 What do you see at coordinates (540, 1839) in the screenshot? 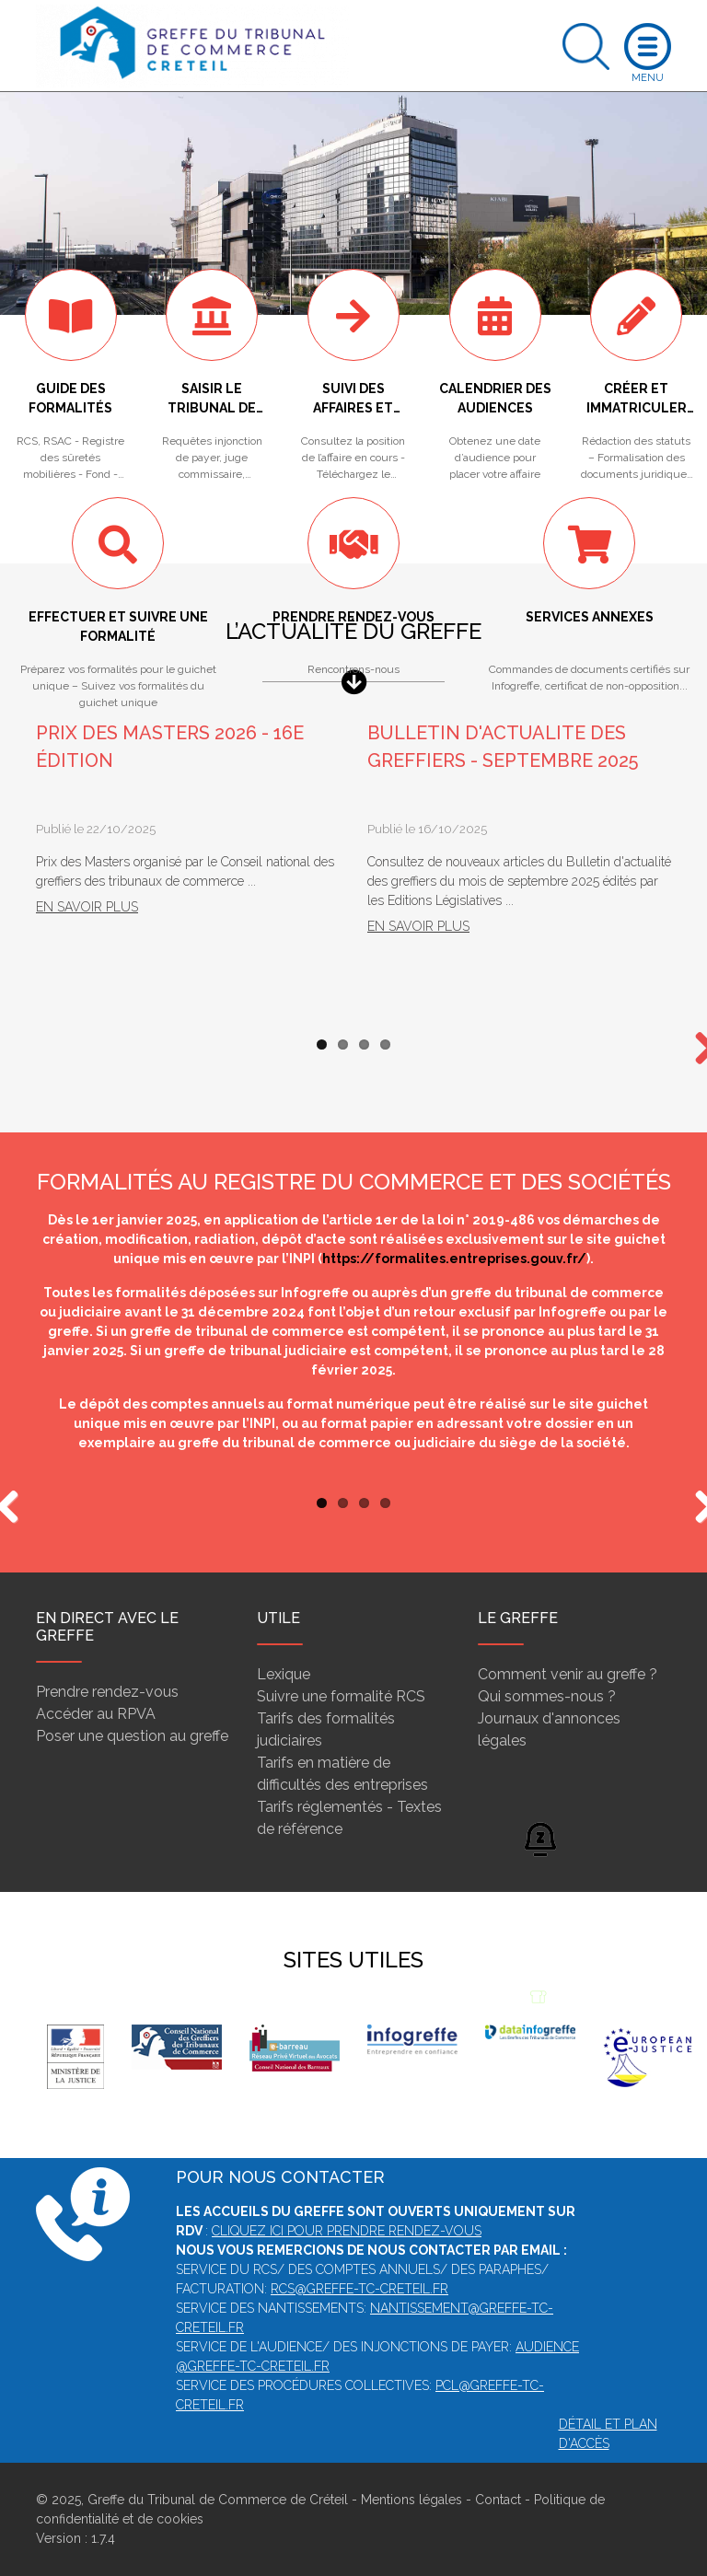
I see `snooze notifications` at bounding box center [540, 1839].